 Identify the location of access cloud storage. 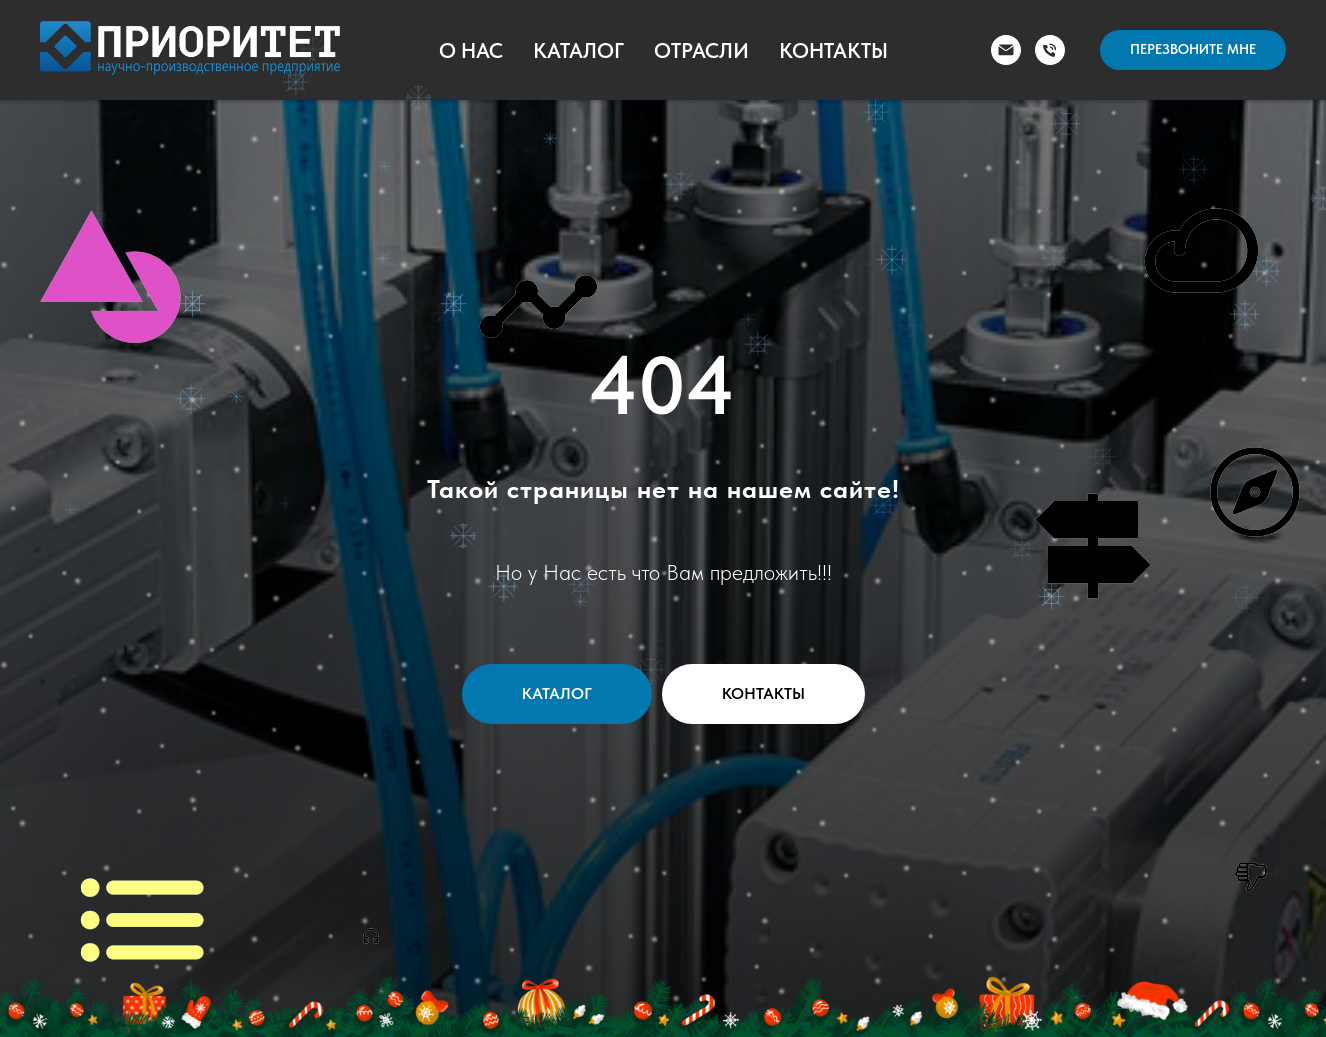
(1201, 250).